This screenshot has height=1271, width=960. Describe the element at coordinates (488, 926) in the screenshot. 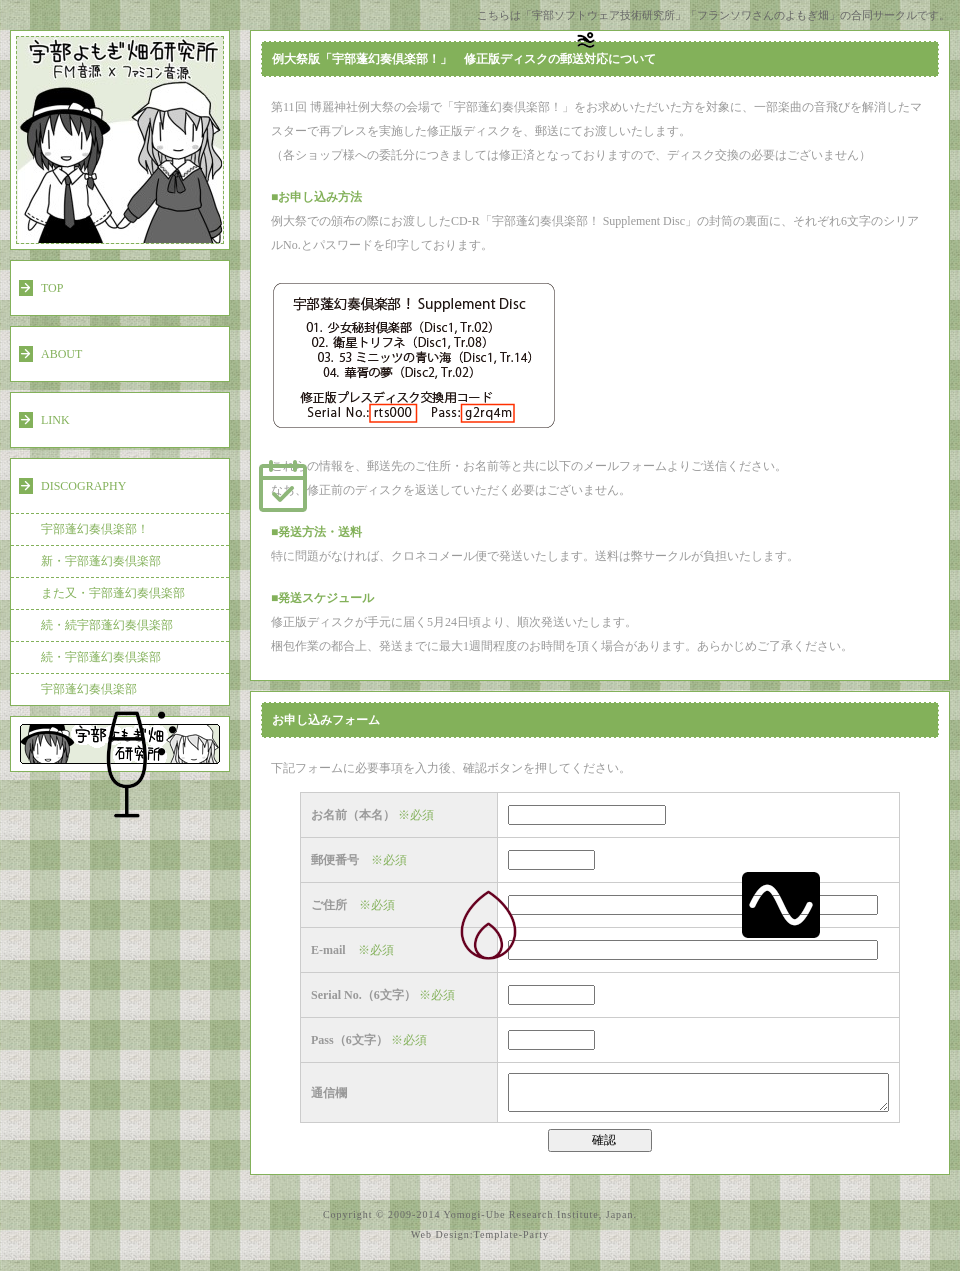

I see `indicates trending or hot content` at that location.